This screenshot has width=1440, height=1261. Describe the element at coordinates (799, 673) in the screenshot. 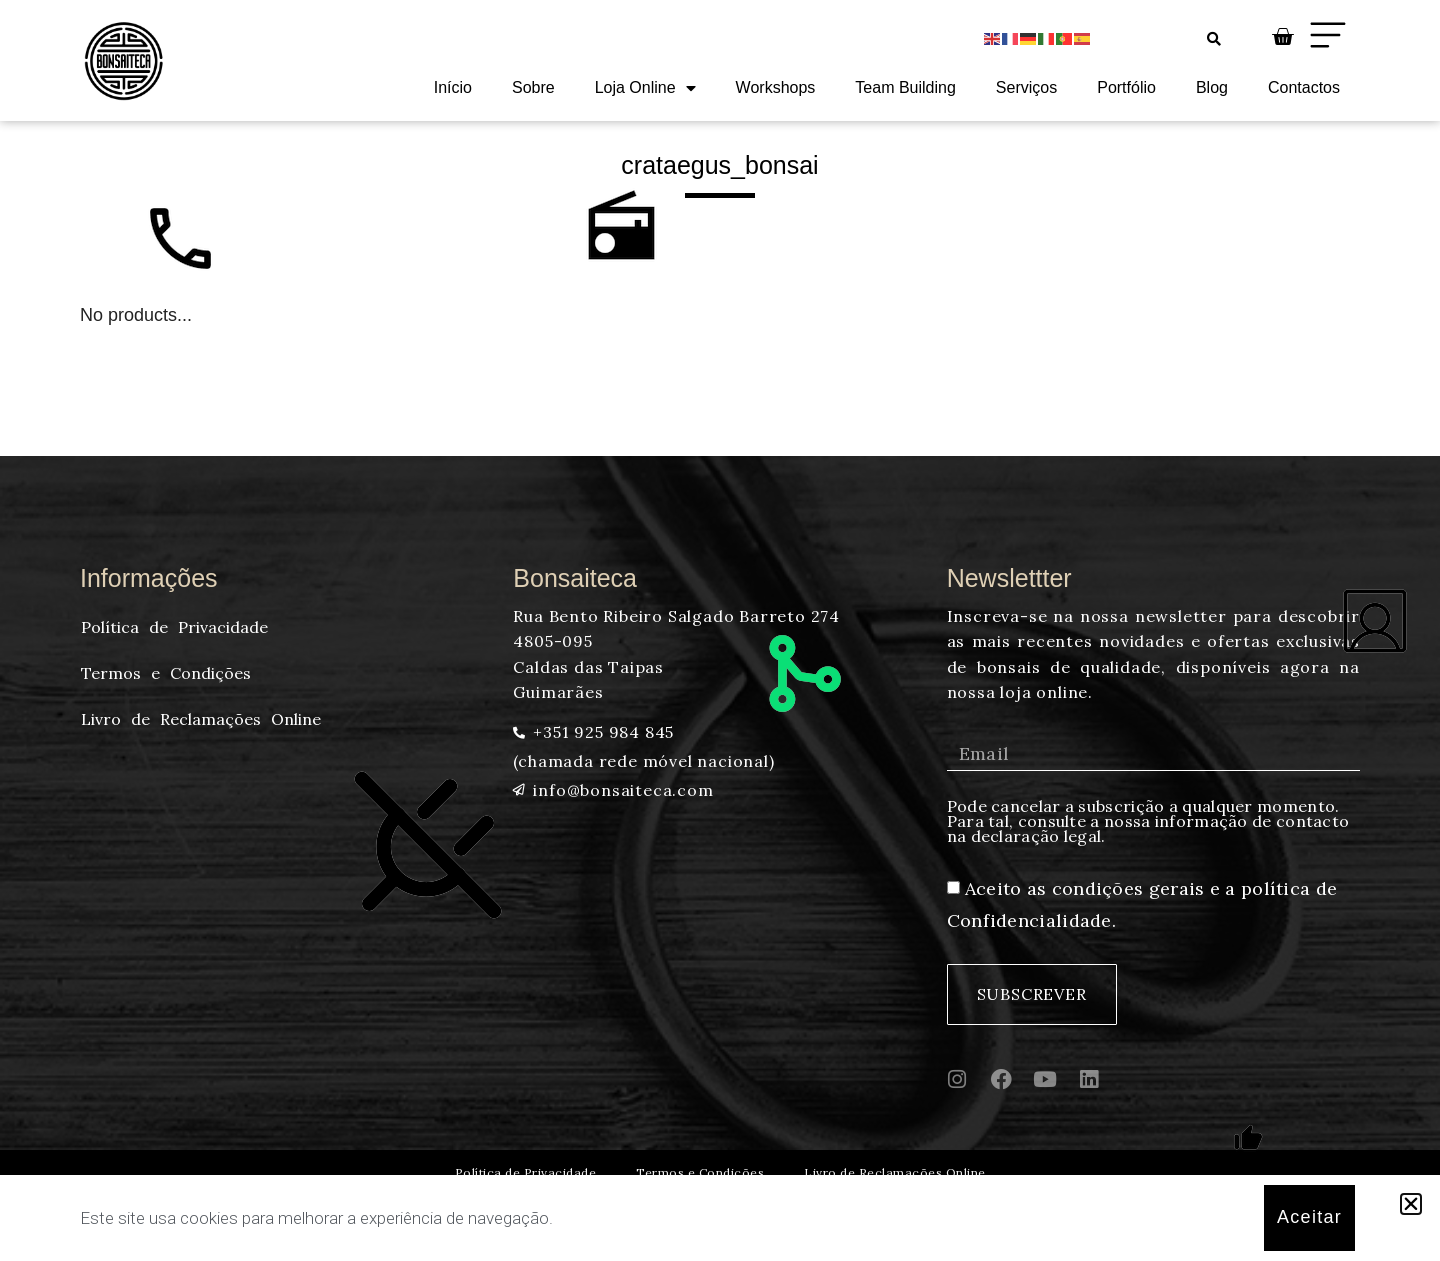

I see `merge branches in version control` at that location.